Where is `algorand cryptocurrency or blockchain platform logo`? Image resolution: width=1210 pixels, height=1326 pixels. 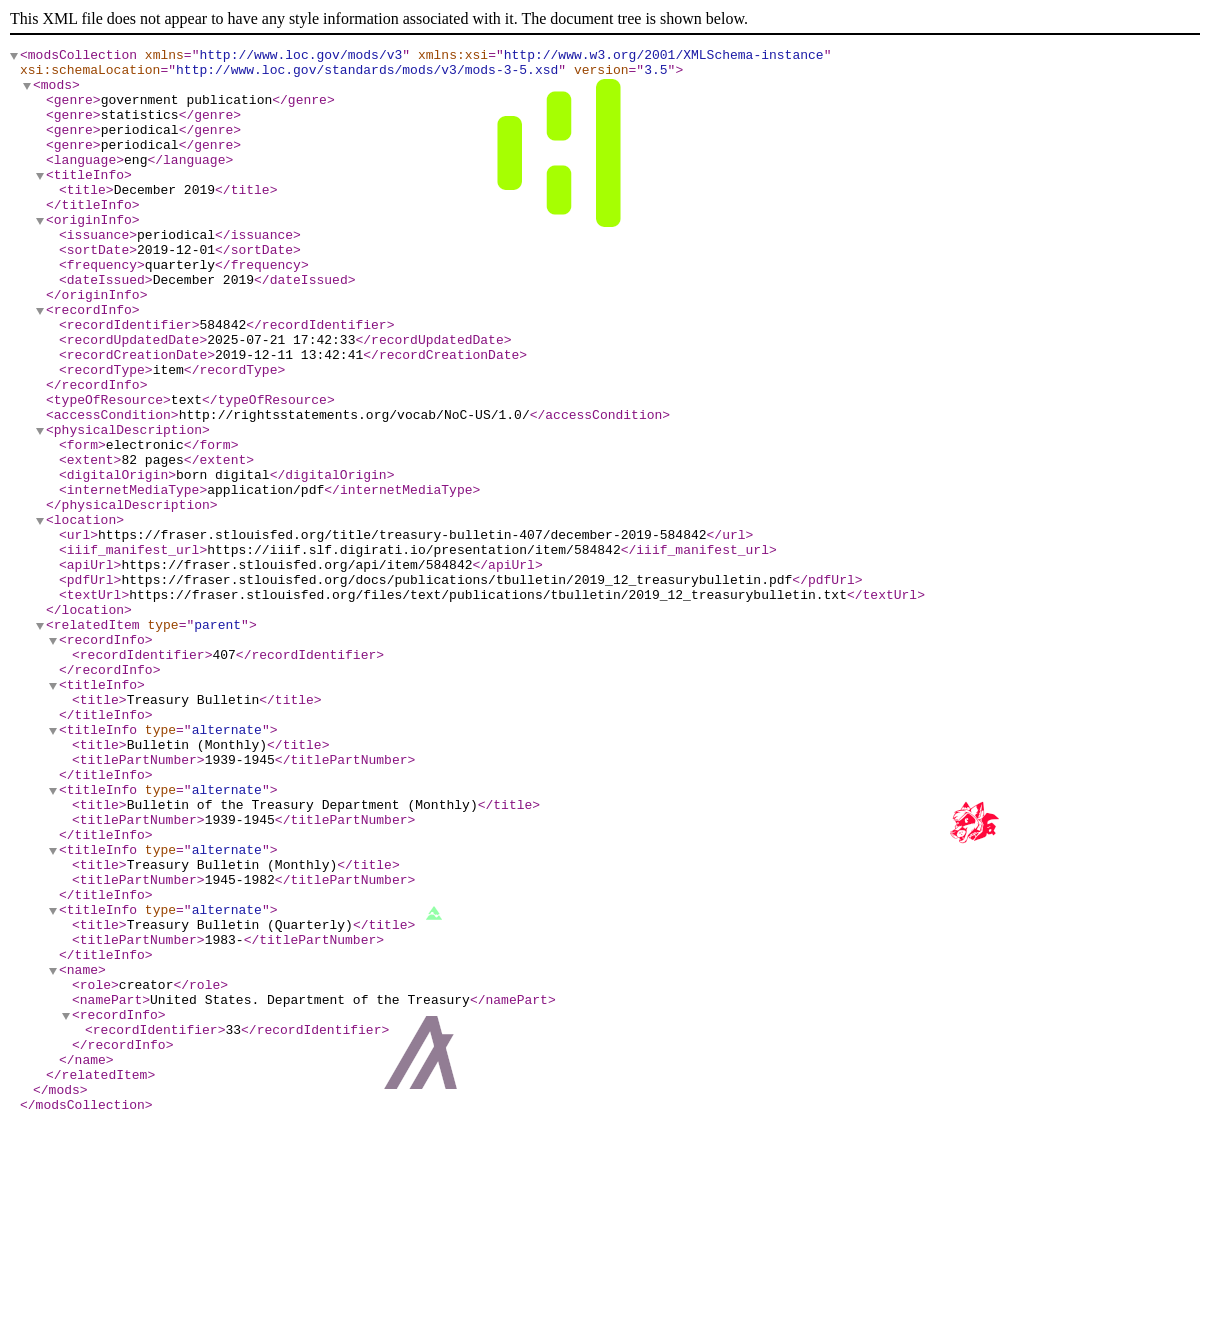 algorand cryptocurrency or blockchain platform logo is located at coordinates (420, 1052).